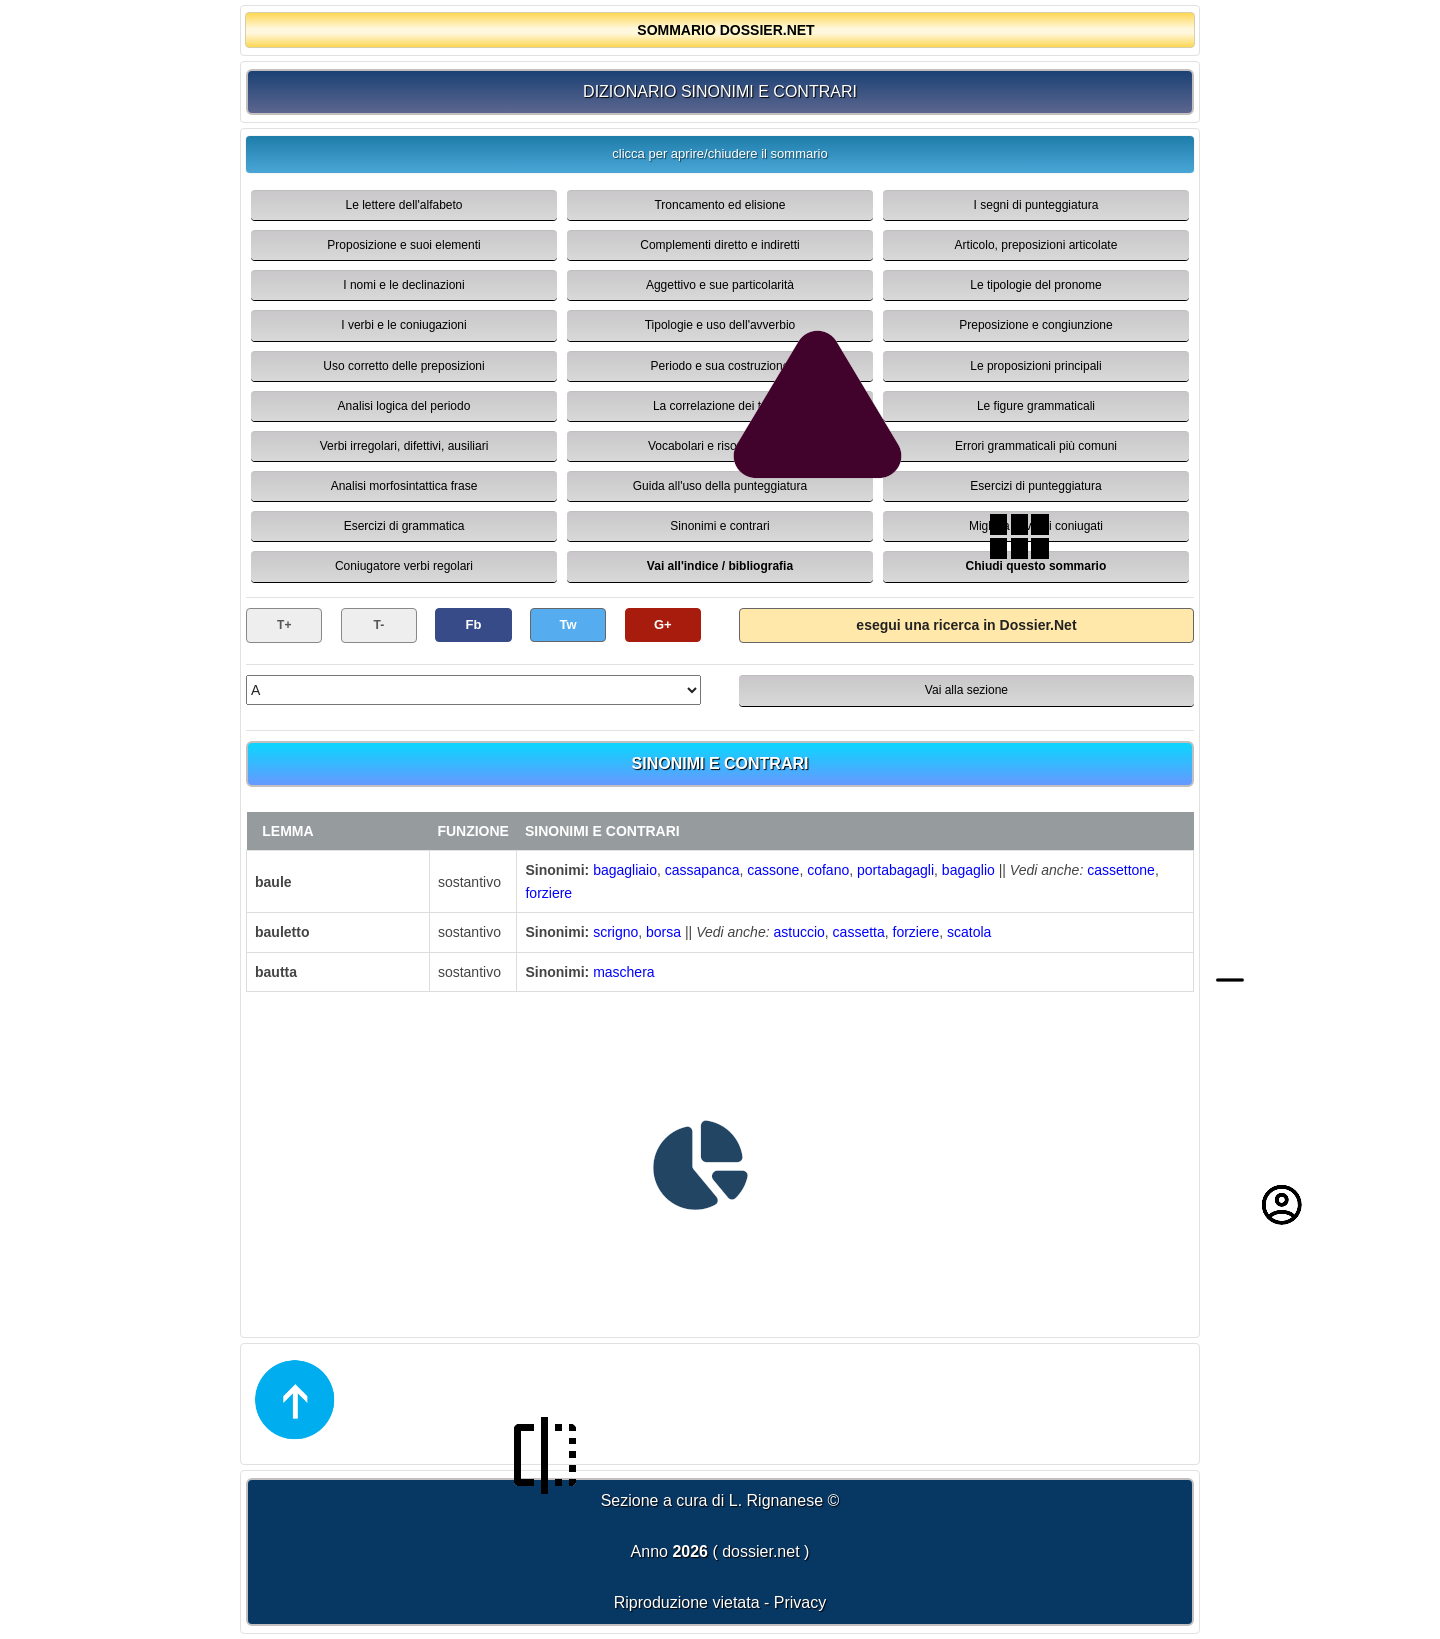 Image resolution: width=1440 pixels, height=1639 pixels. Describe the element at coordinates (545, 1455) in the screenshot. I see `flip image horizontally` at that location.